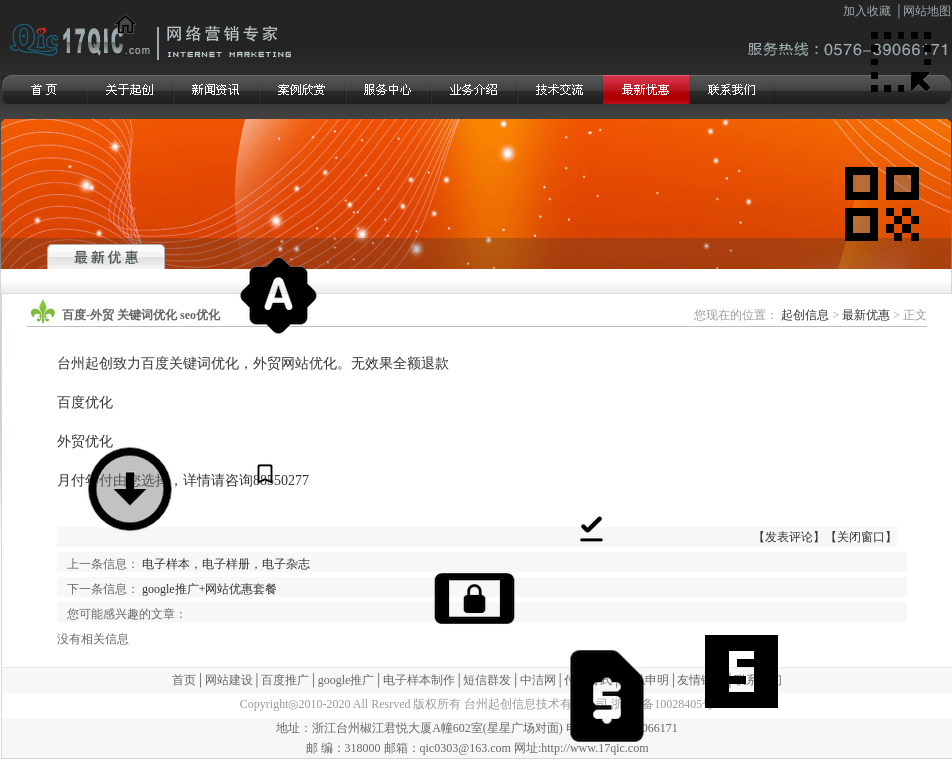 This screenshot has width=952, height=764. Describe the element at coordinates (265, 474) in the screenshot. I see `save this item for later` at that location.